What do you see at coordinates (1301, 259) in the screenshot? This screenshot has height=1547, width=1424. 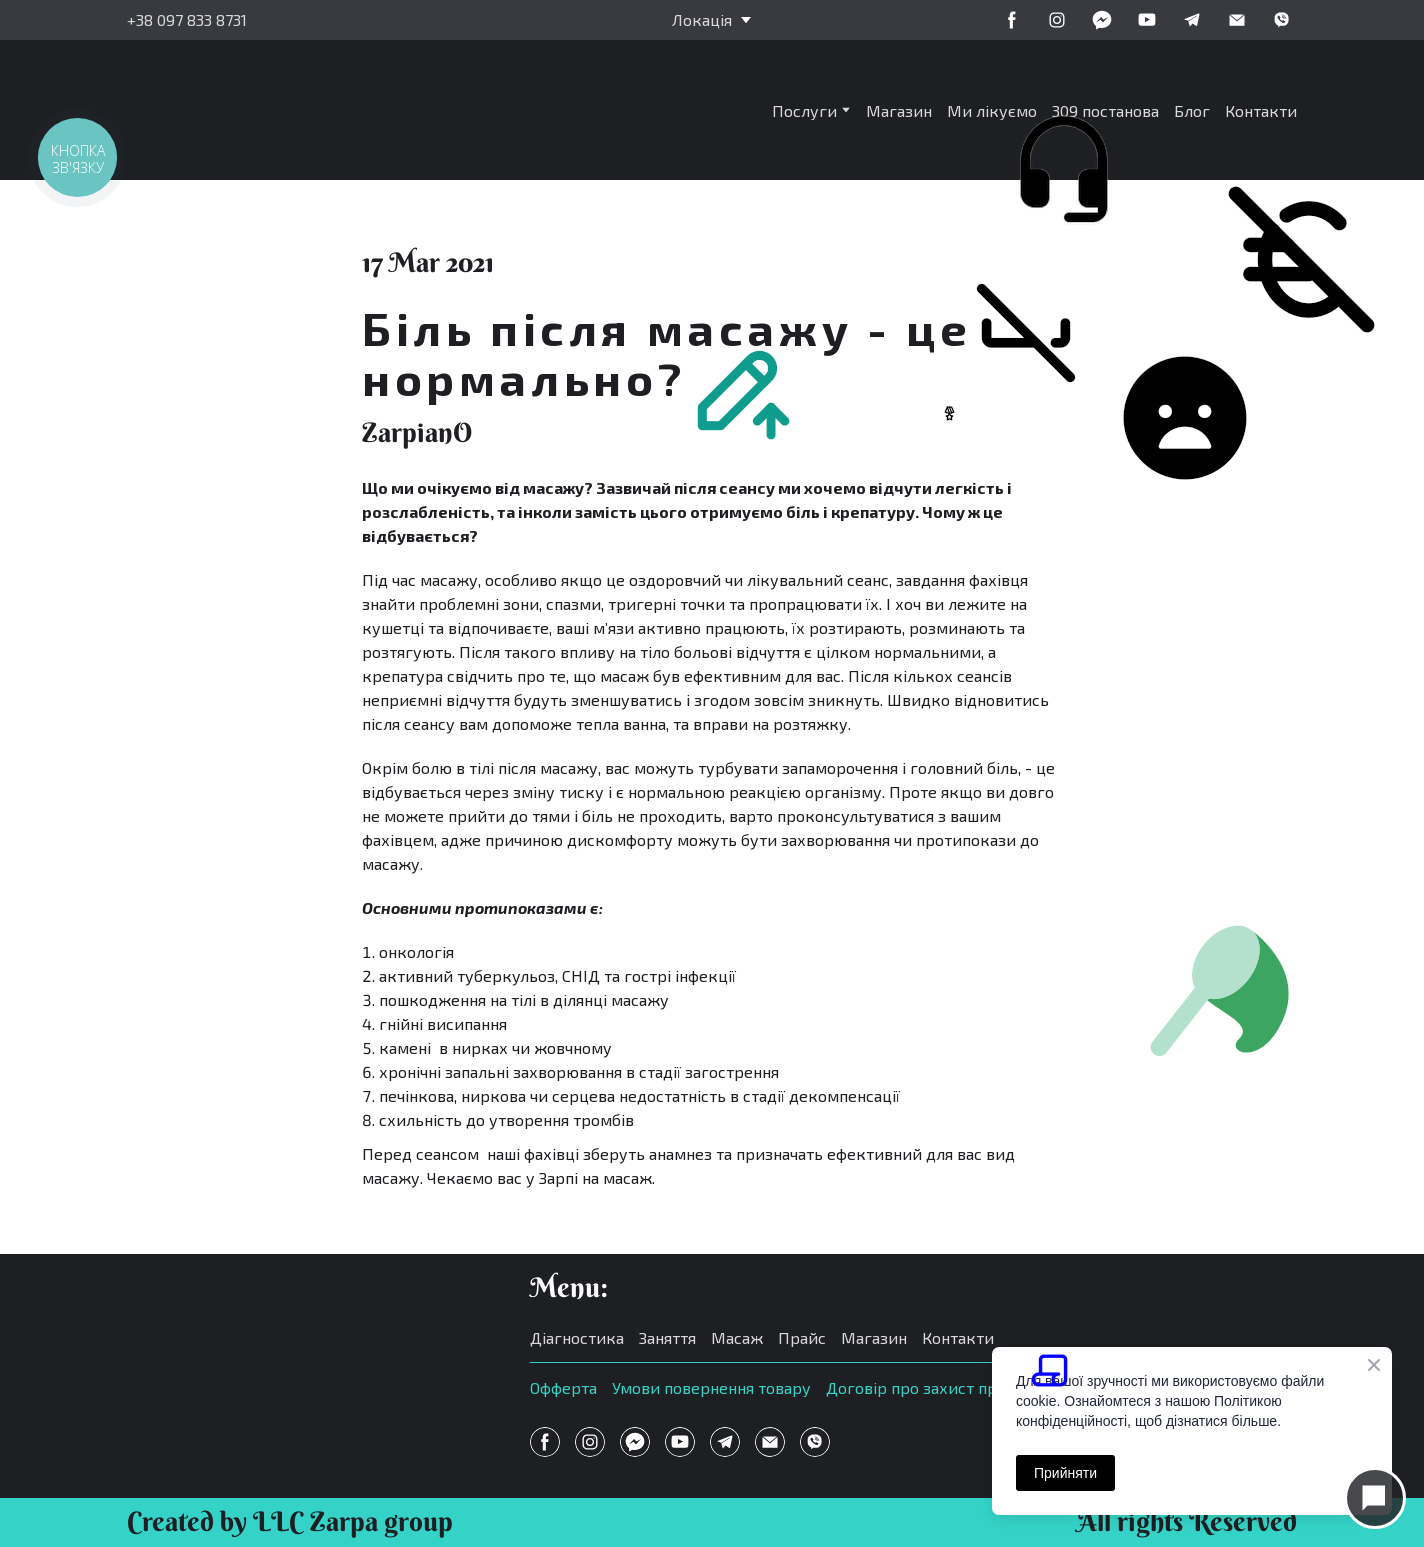 I see `indicates euro payment is unavailable` at bounding box center [1301, 259].